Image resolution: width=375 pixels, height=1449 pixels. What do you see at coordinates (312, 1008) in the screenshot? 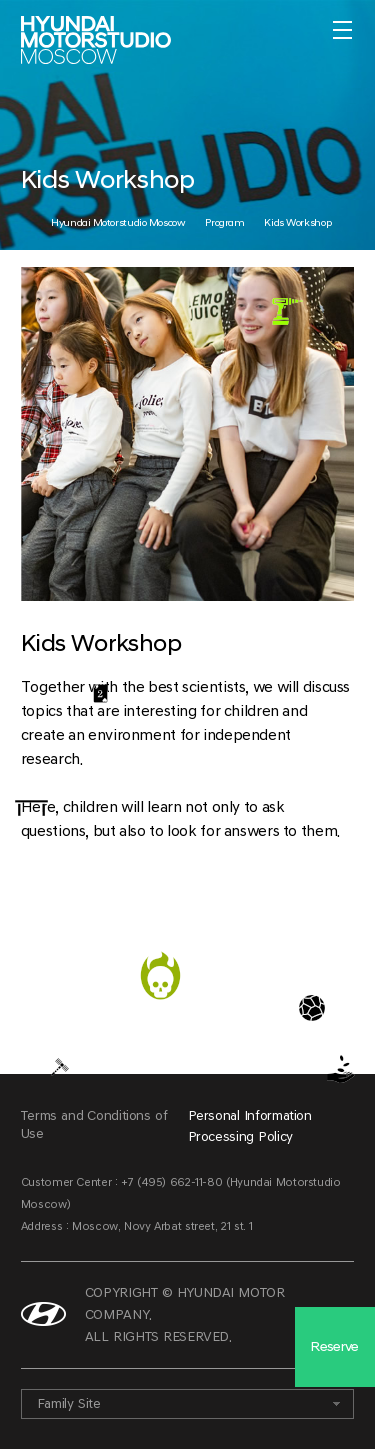
I see `stone or boulder game element` at bounding box center [312, 1008].